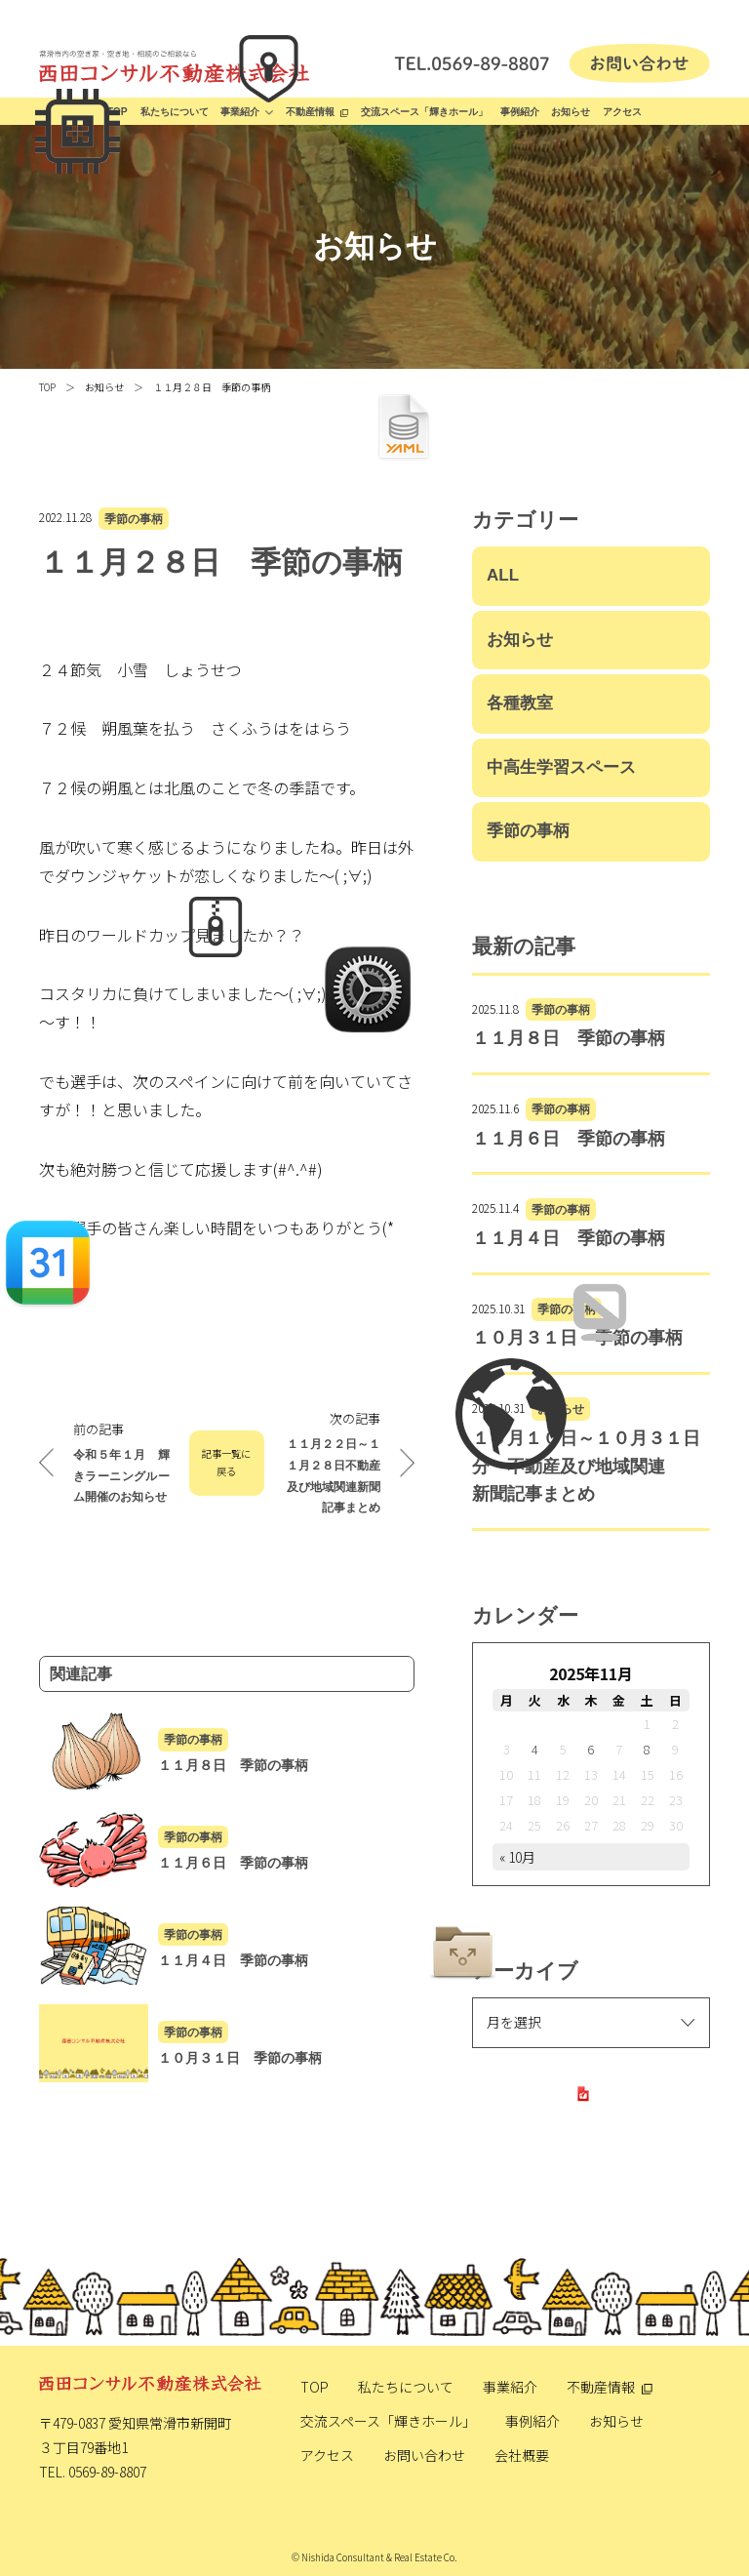  What do you see at coordinates (600, 1310) in the screenshot?
I see `adjust display or monitor settings` at bounding box center [600, 1310].